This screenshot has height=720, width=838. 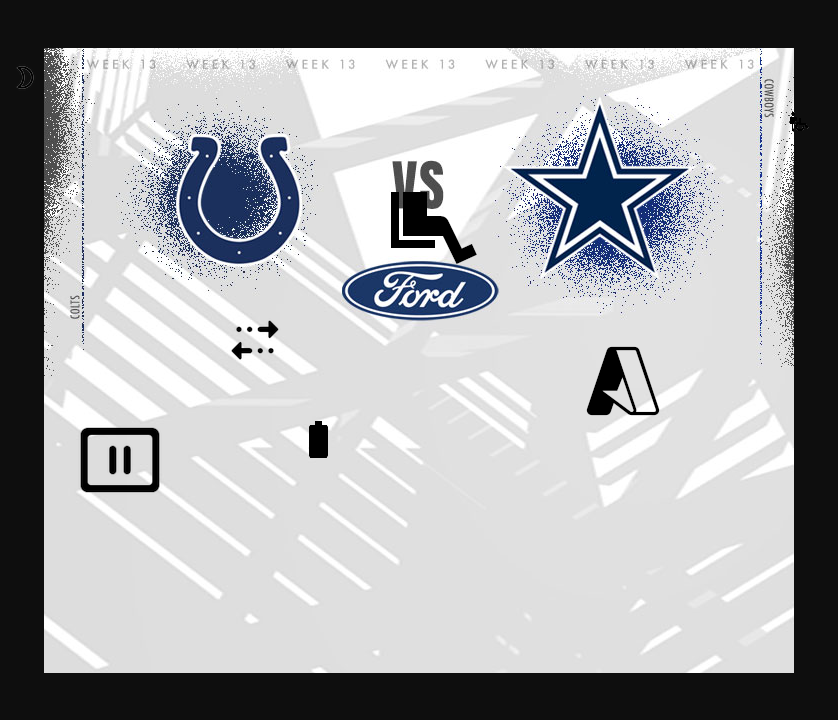 I want to click on pause a presentation or slideshow, so click(x=120, y=460).